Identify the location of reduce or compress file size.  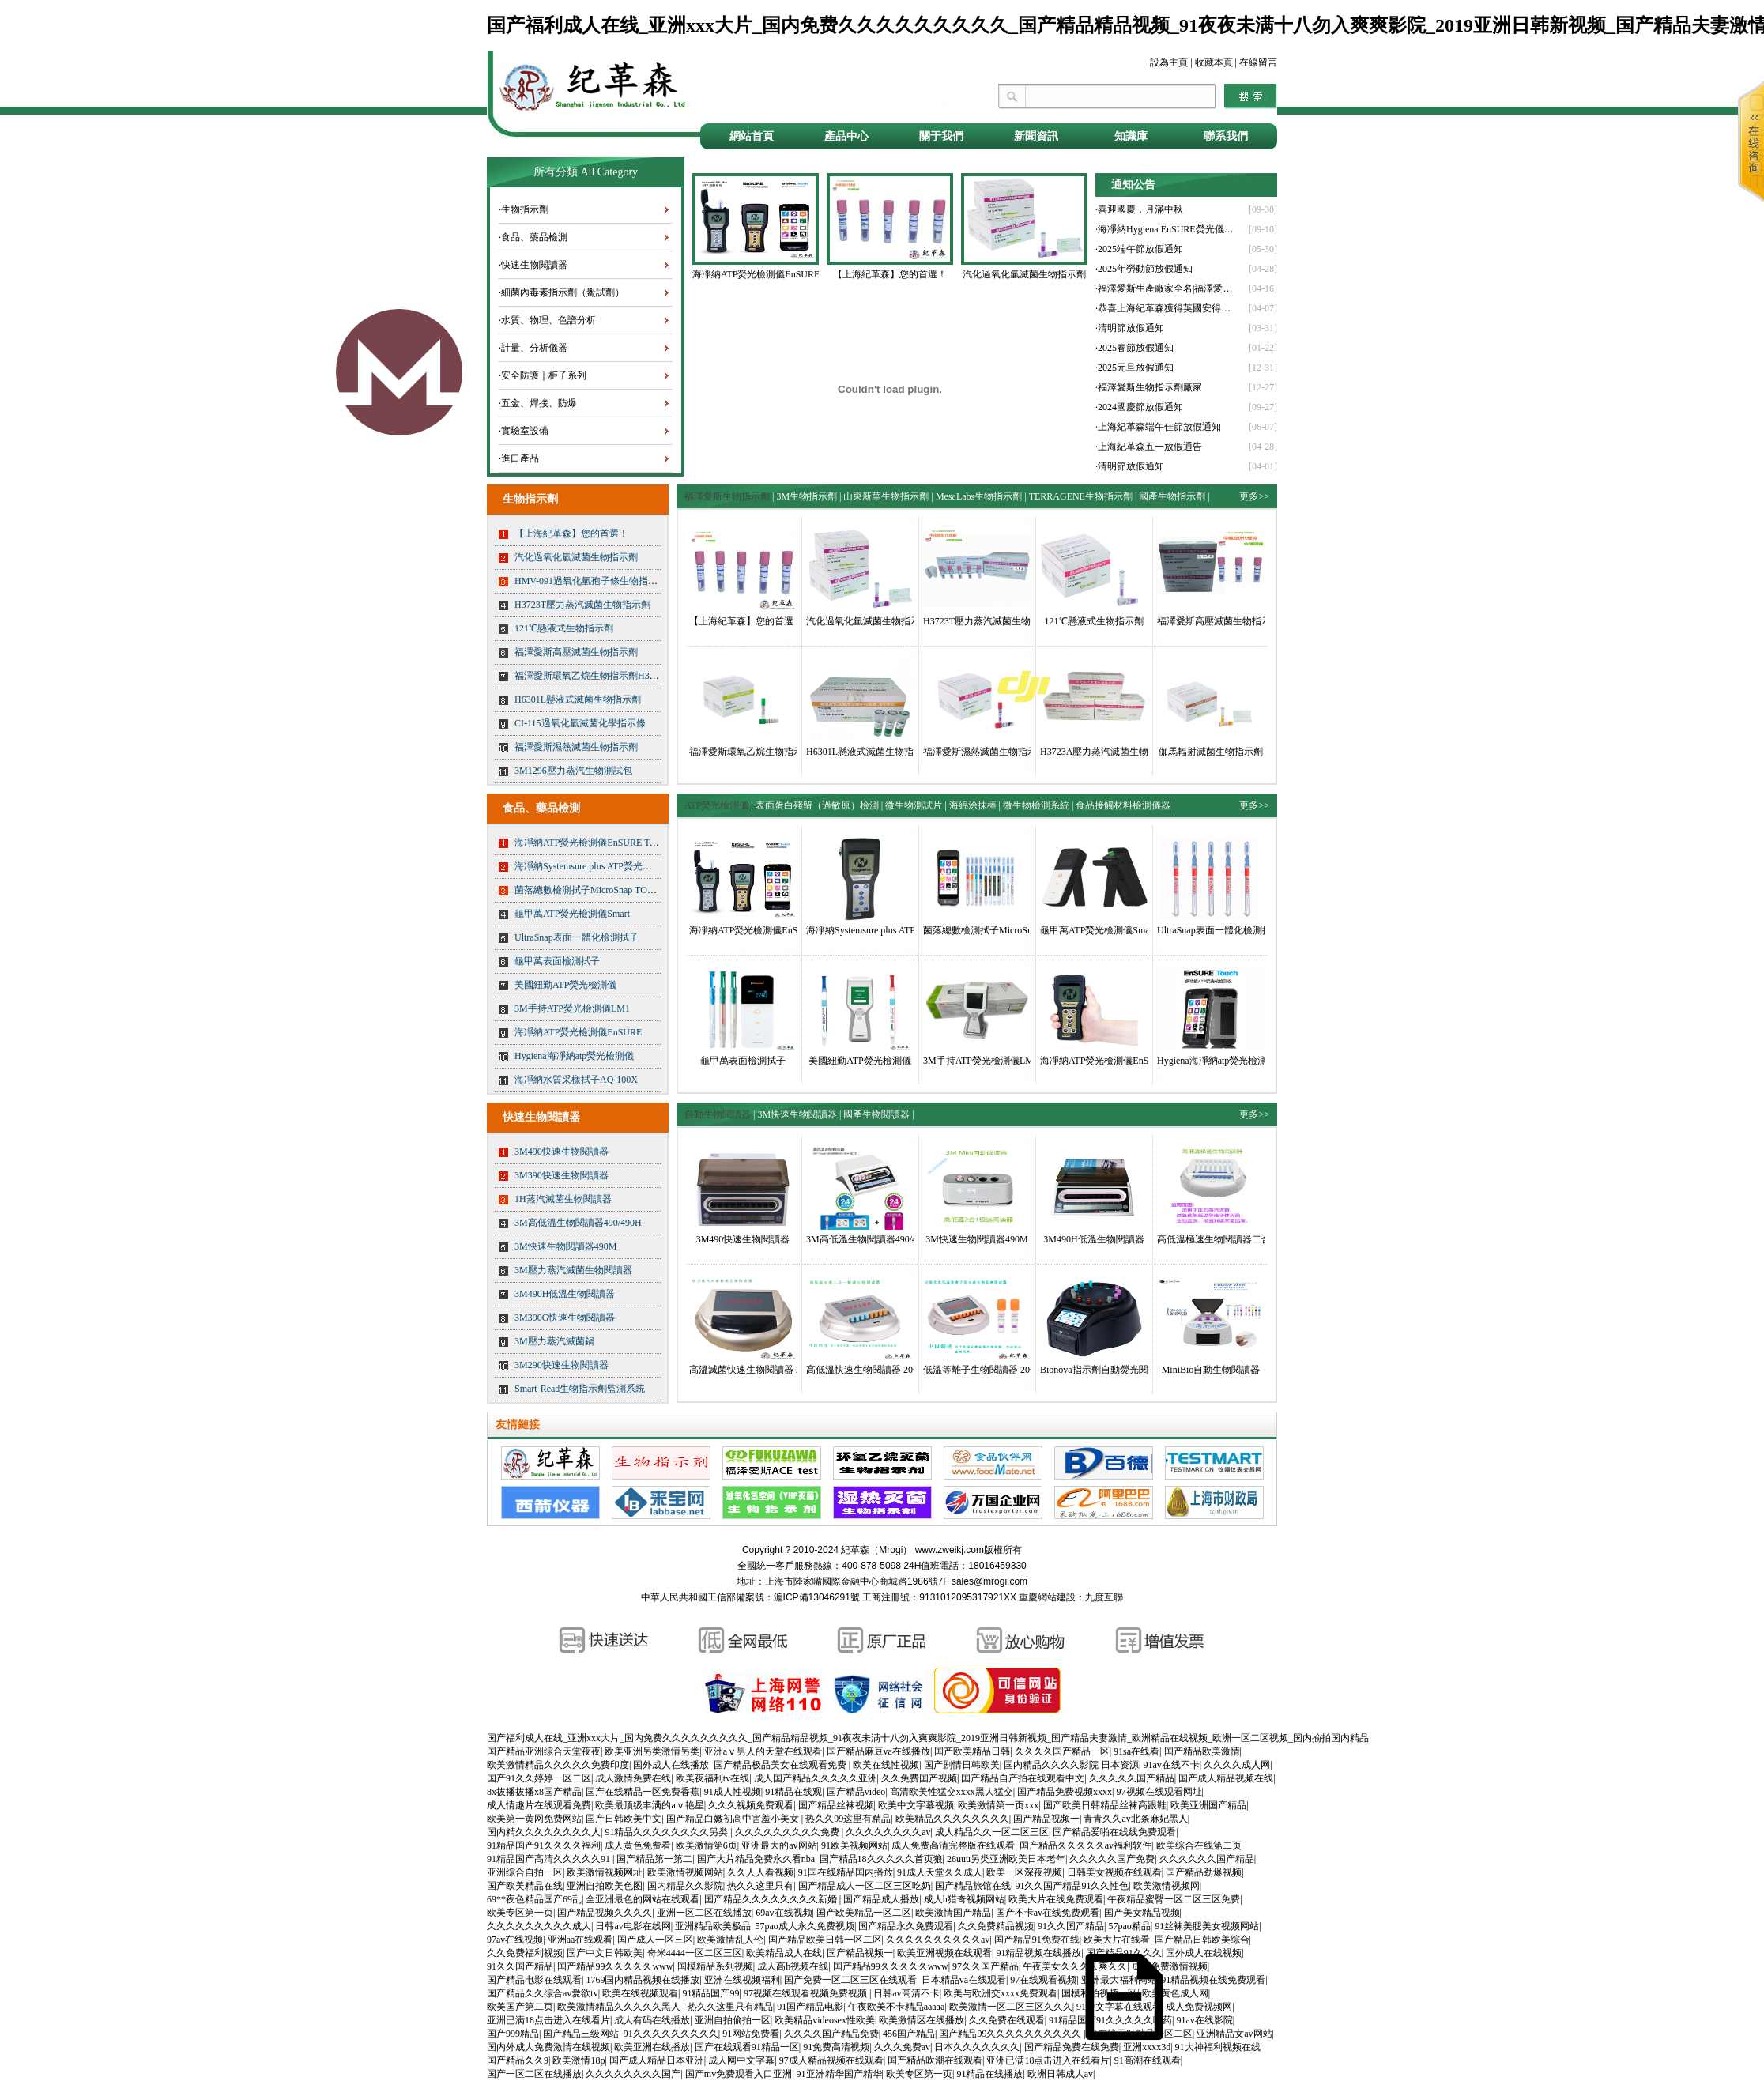
(1124, 1996).